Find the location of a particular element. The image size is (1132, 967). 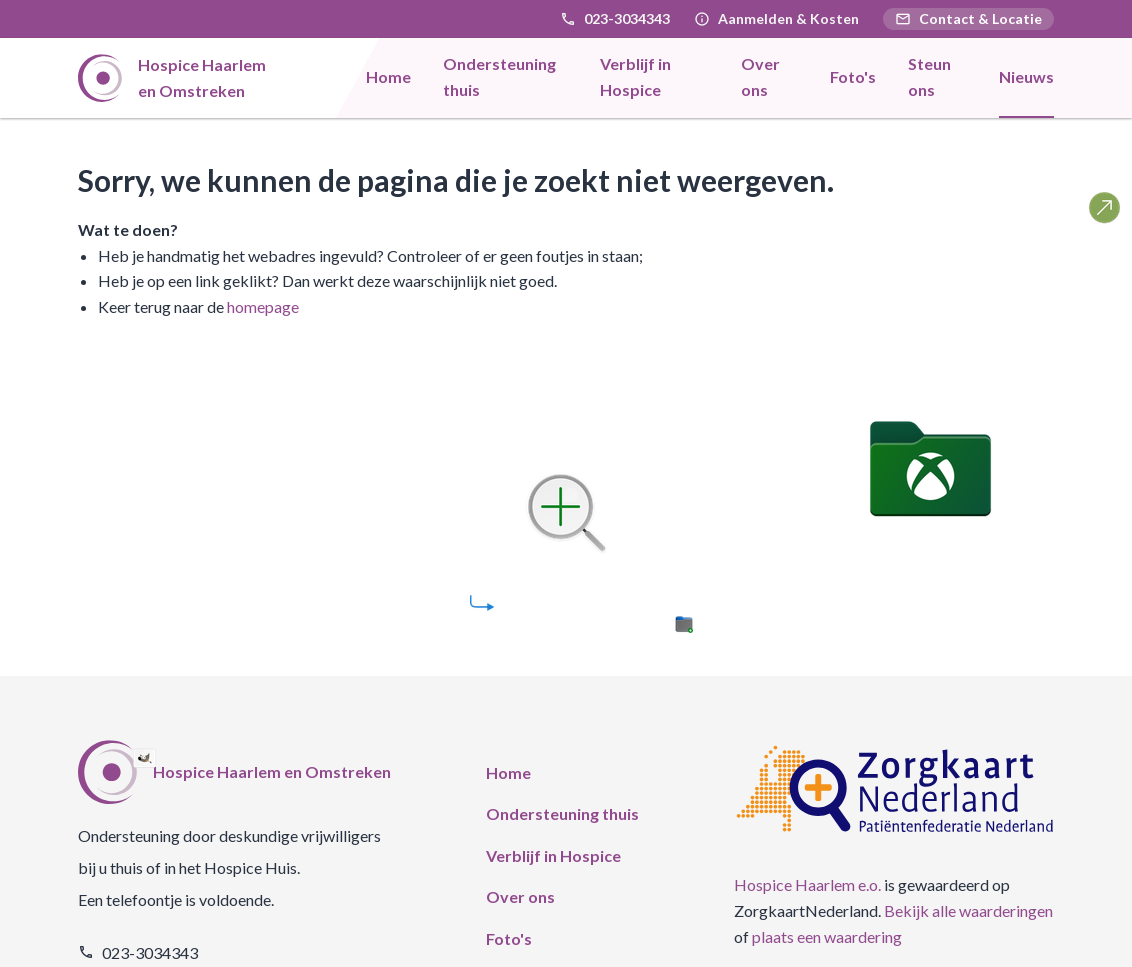

forward this email to another recipient is located at coordinates (482, 601).